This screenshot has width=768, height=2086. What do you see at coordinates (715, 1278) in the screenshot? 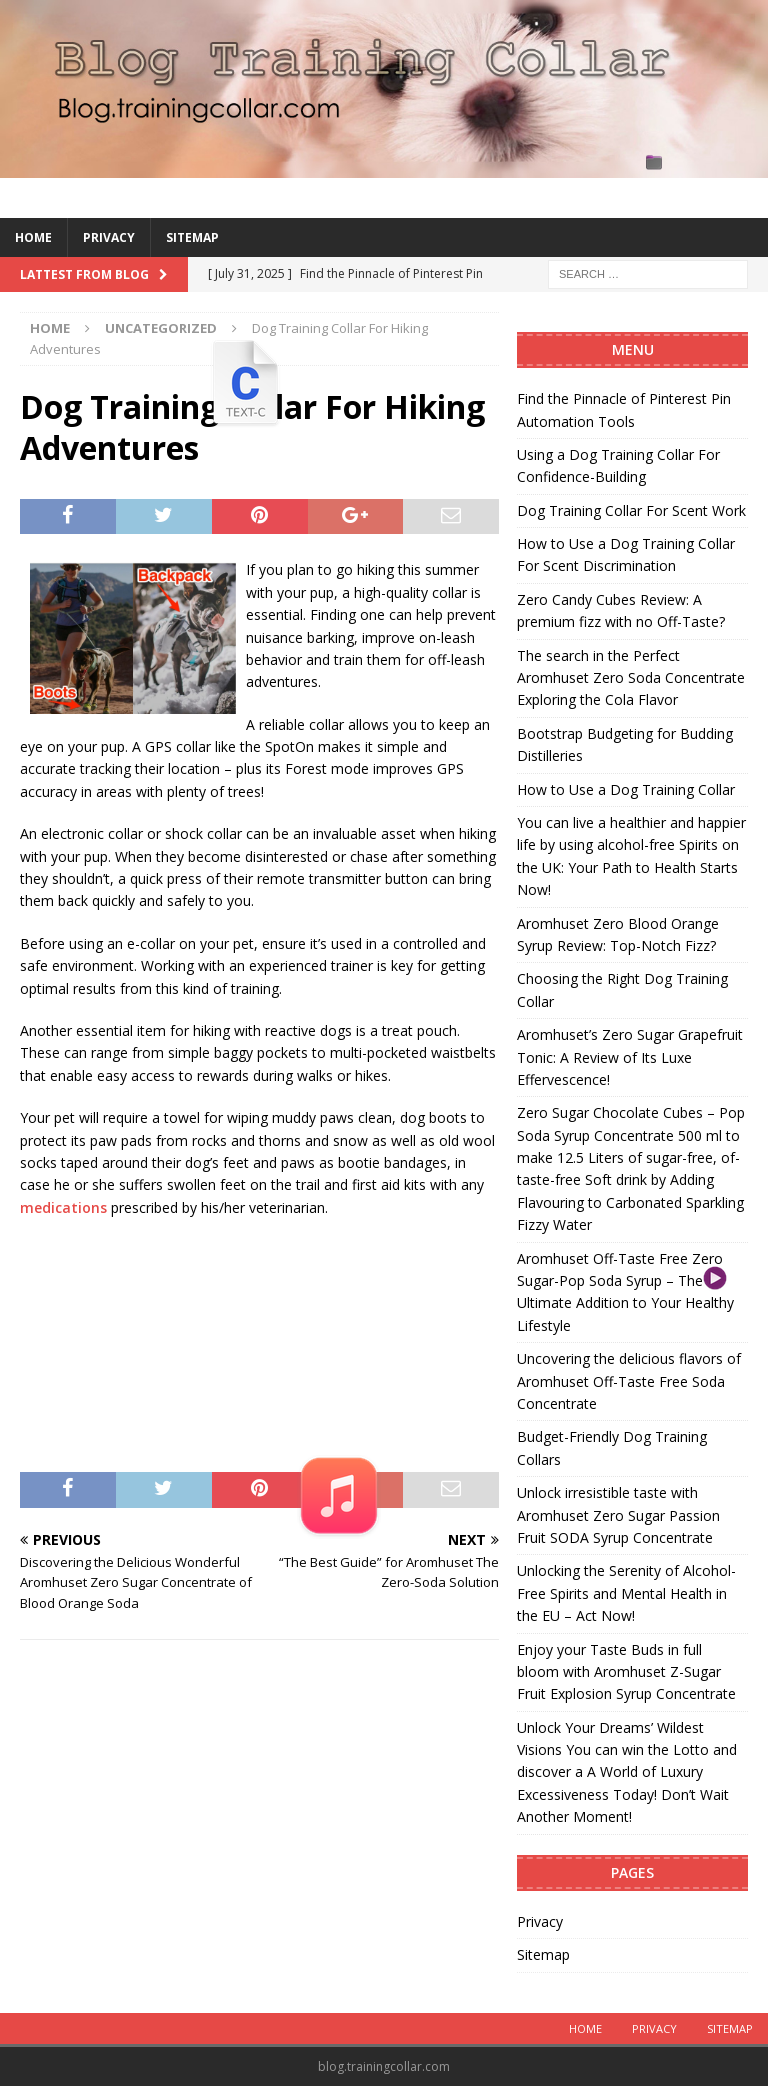
I see `indicates video content or media files` at bounding box center [715, 1278].